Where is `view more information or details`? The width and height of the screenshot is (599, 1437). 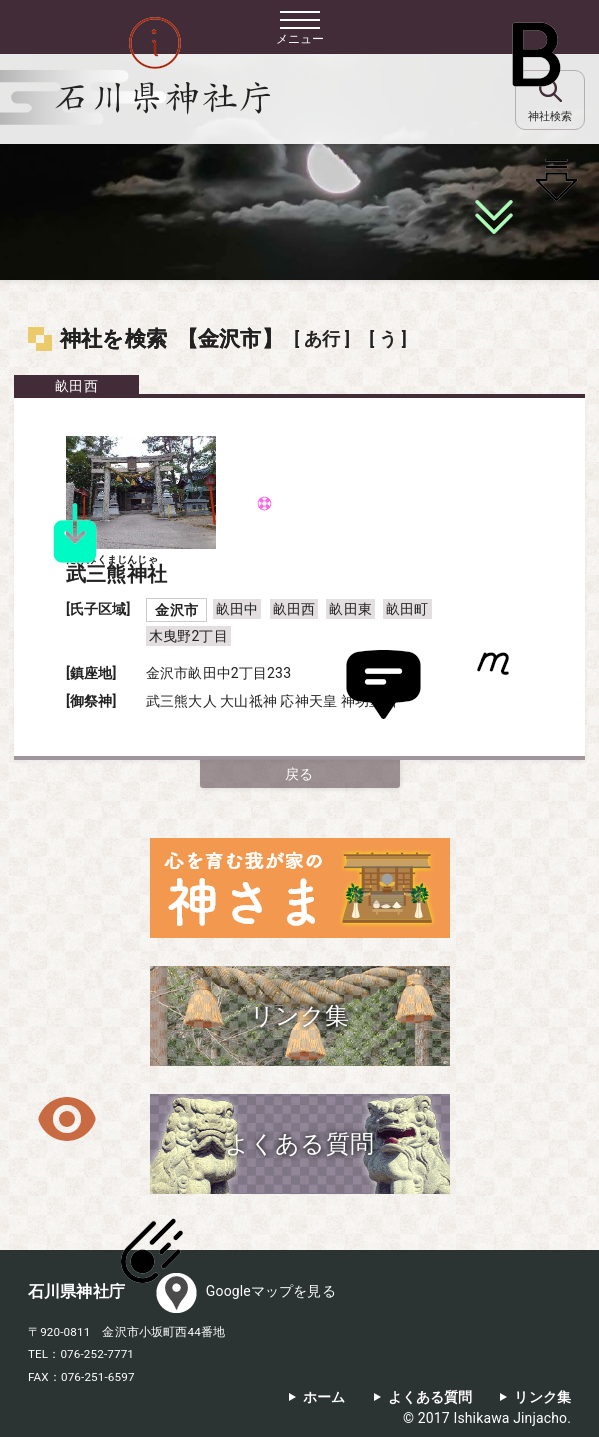
view more information or details is located at coordinates (155, 43).